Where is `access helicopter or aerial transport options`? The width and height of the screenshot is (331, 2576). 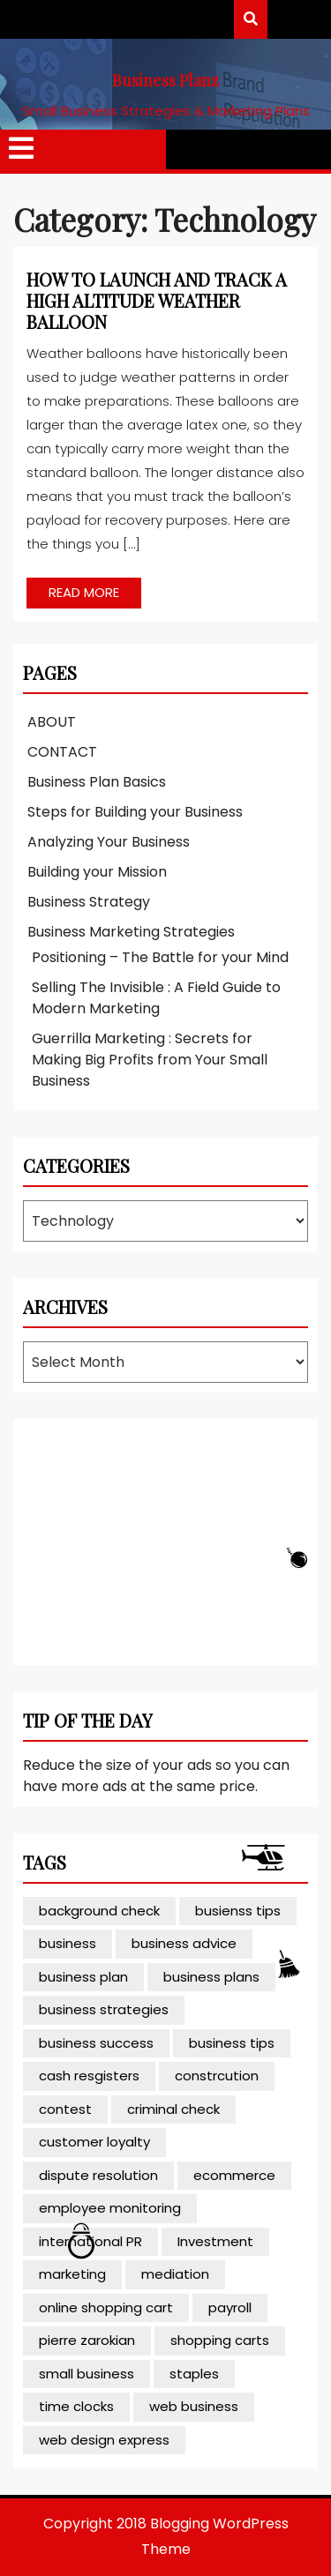 access helicopter or aerial transport options is located at coordinates (263, 1857).